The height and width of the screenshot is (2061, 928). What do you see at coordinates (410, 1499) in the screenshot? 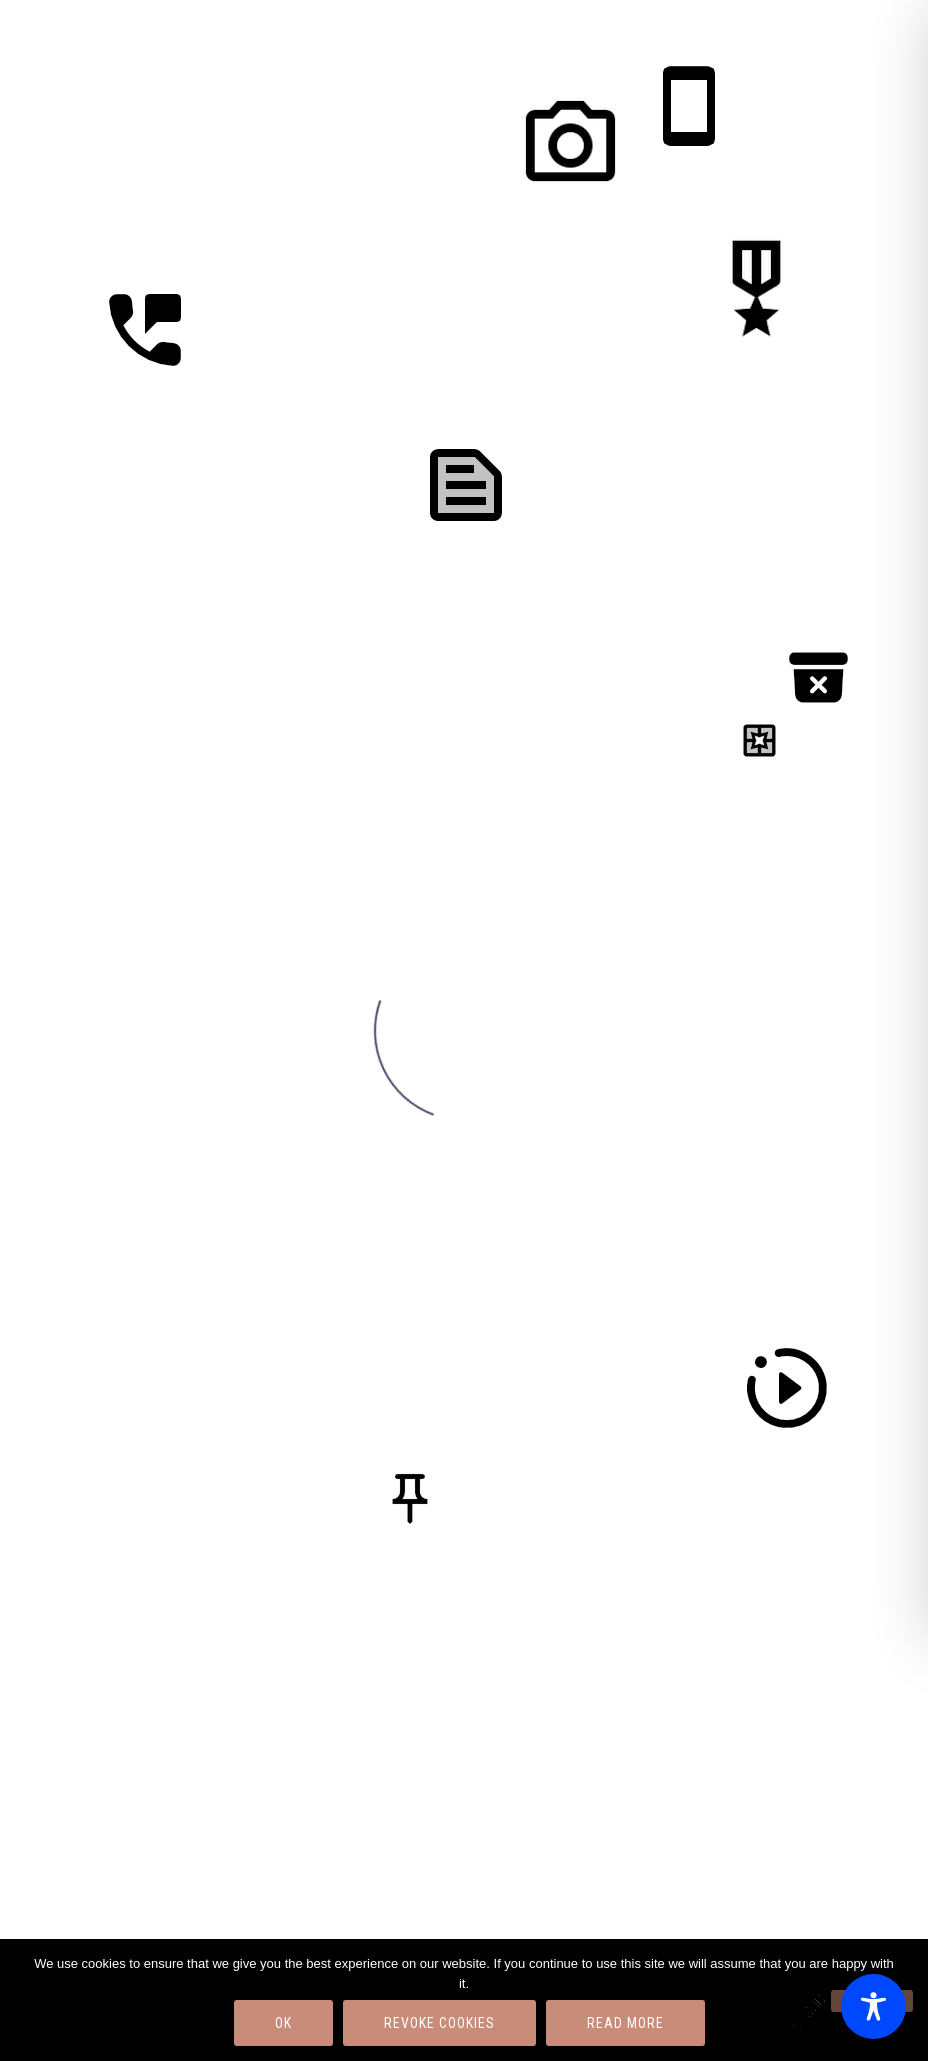
I see `pin an item to keep it visible` at bounding box center [410, 1499].